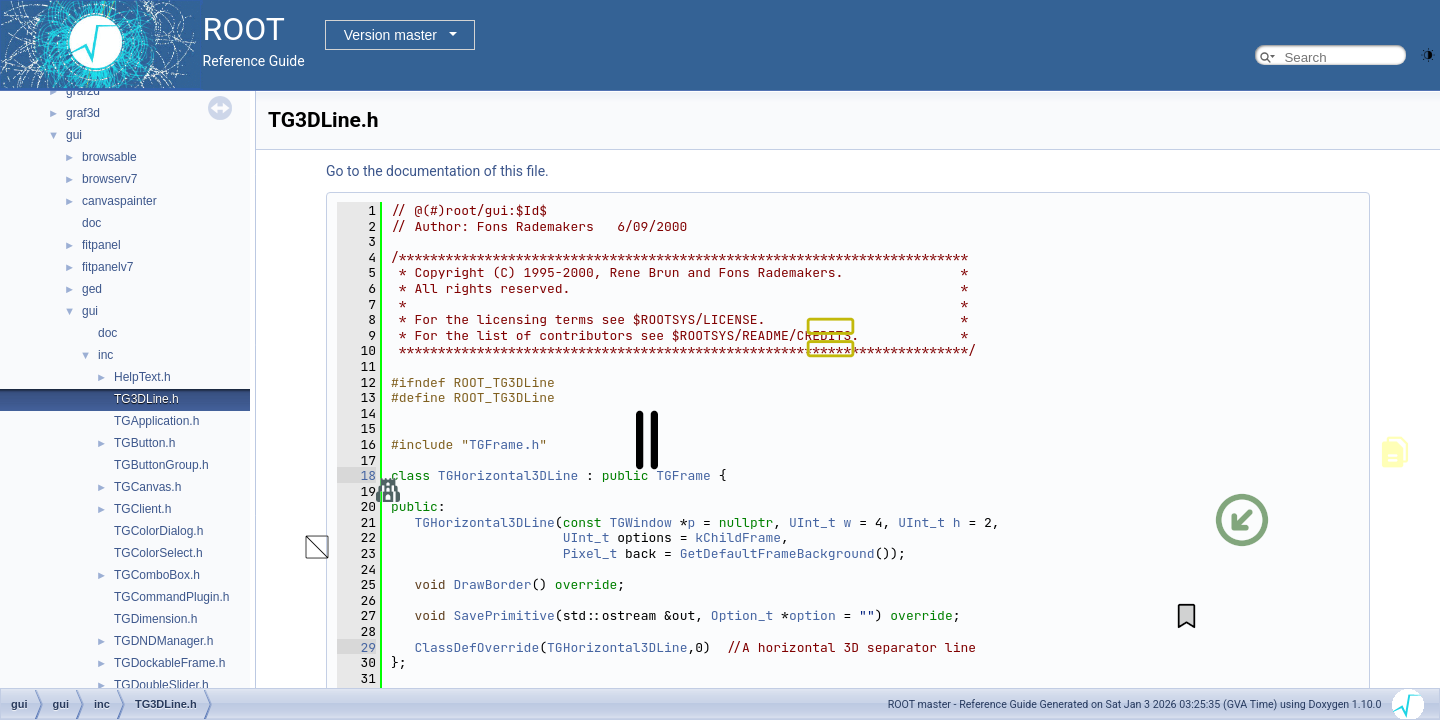 Image resolution: width=1440 pixels, height=720 pixels. Describe the element at coordinates (1242, 520) in the screenshot. I see `navigate to previous or lower-left content` at that location.